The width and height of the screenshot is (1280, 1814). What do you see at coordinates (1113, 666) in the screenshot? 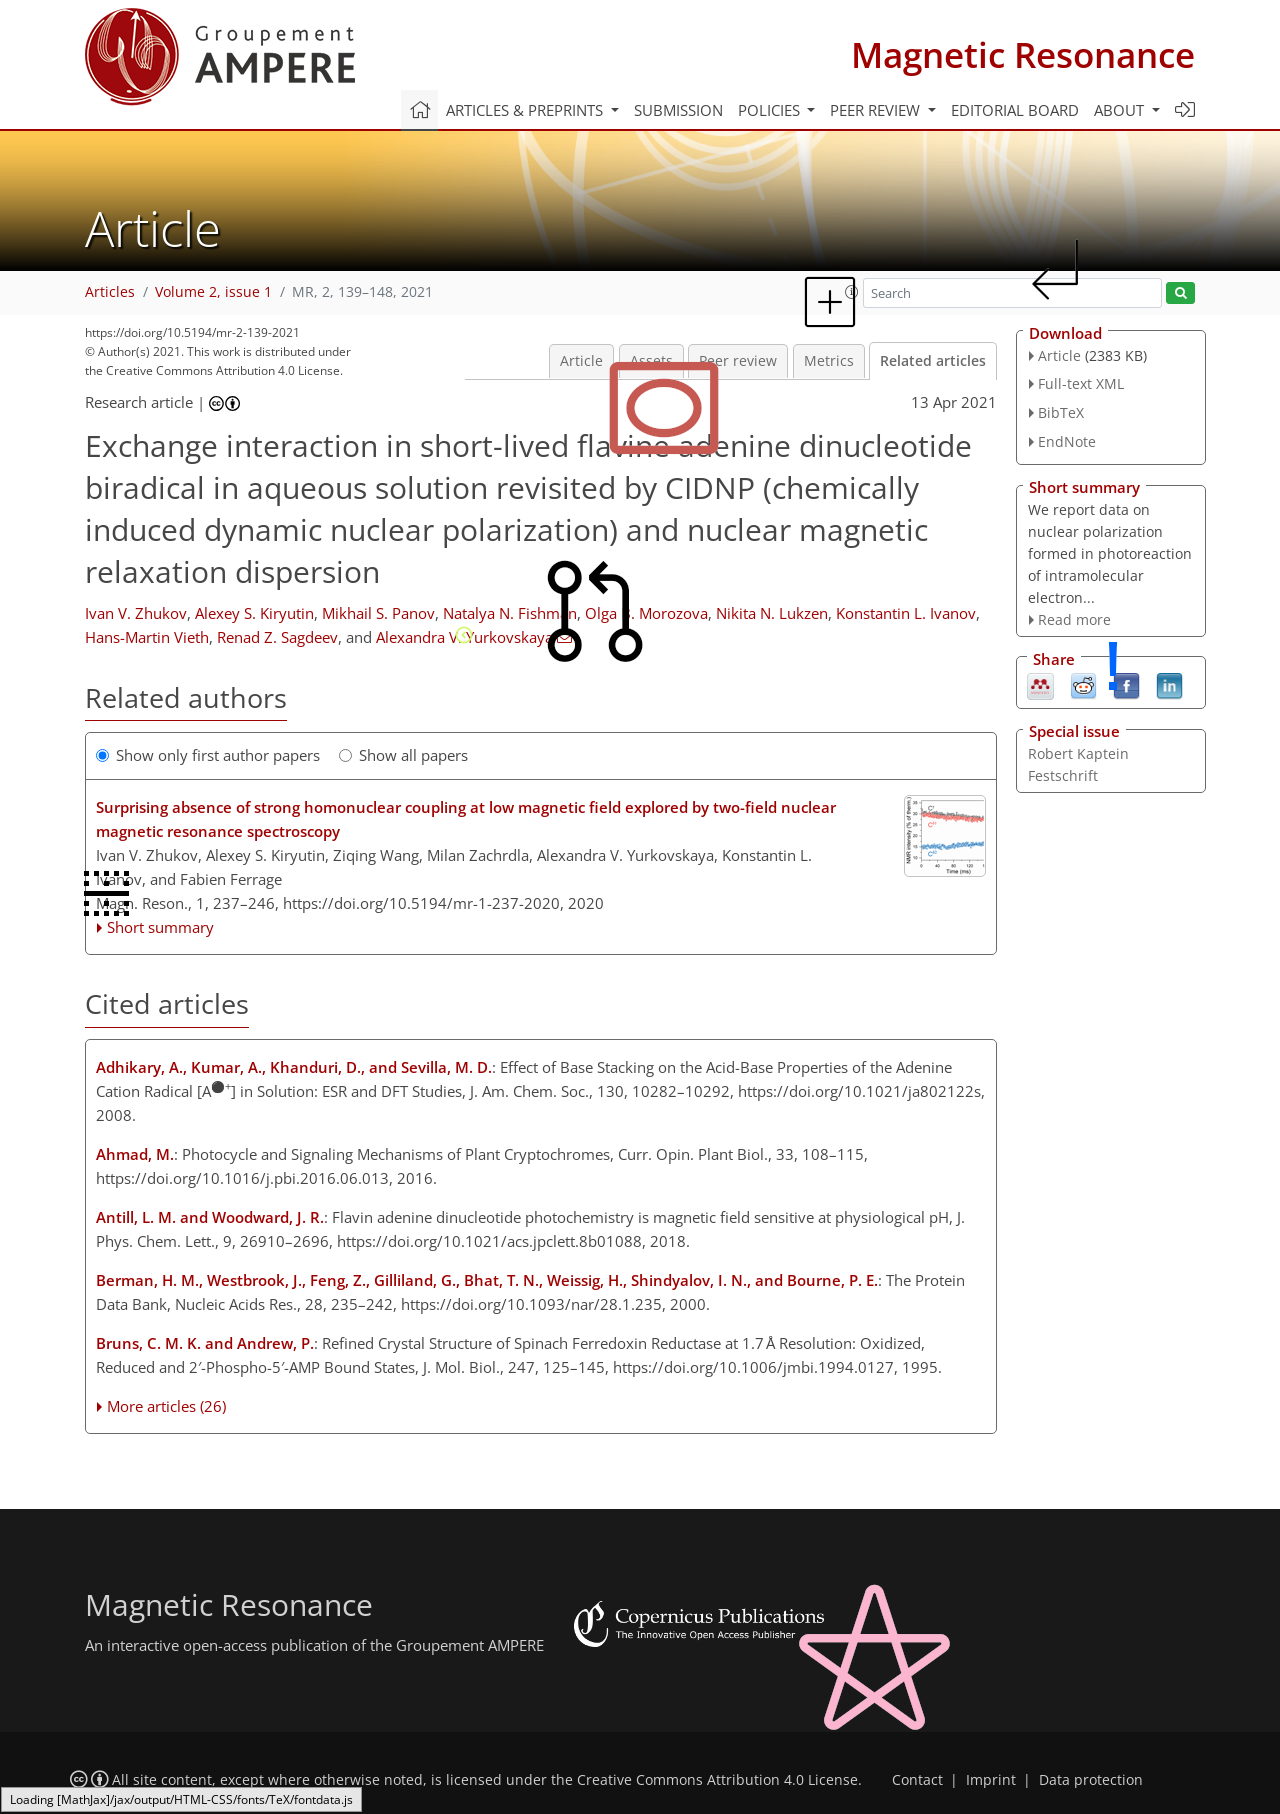
I see `indicates a warning or important notice` at bounding box center [1113, 666].